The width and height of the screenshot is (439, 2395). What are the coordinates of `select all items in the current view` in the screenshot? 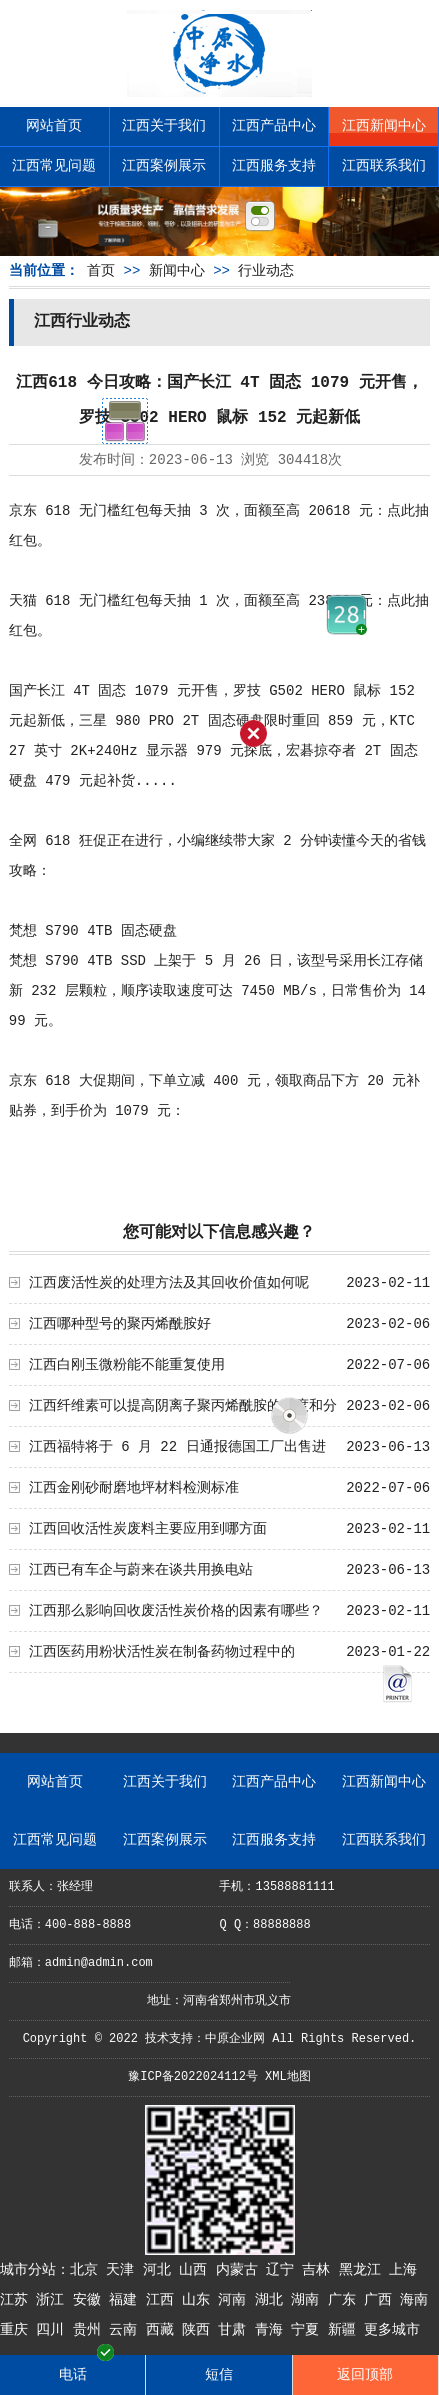 It's located at (125, 421).